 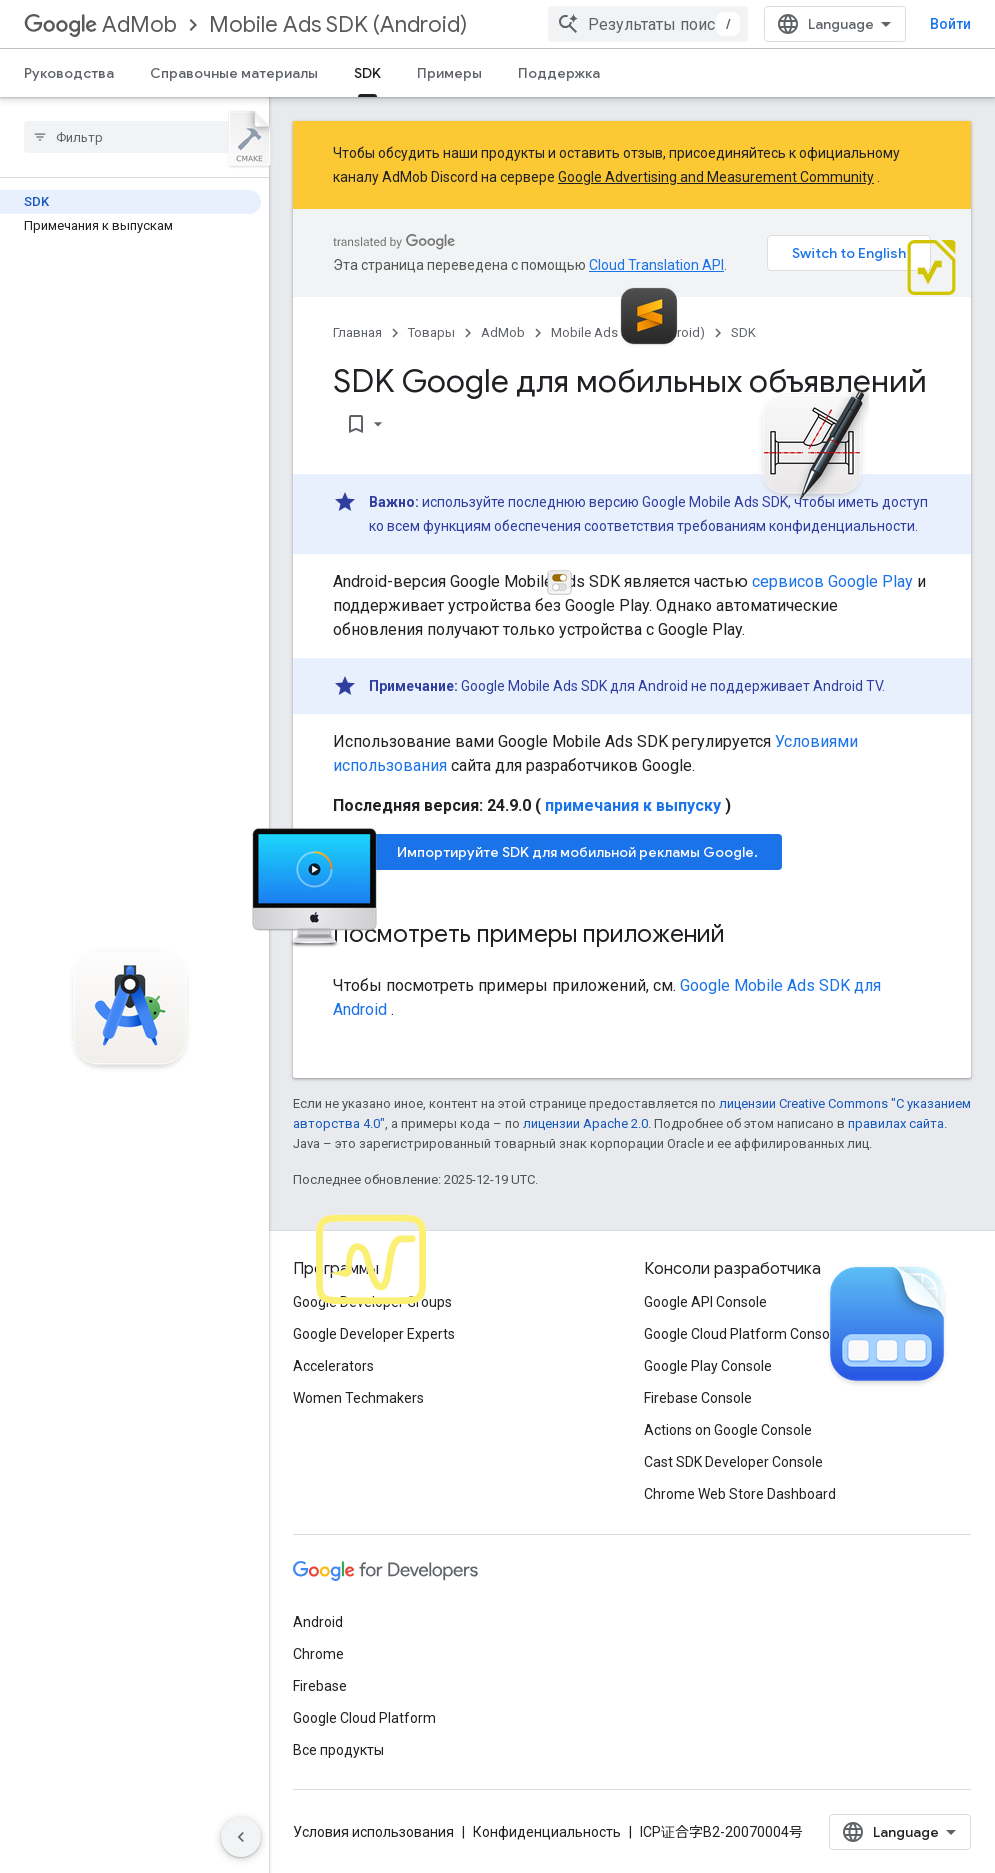 What do you see at coordinates (130, 1008) in the screenshot?
I see `open android studio` at bounding box center [130, 1008].